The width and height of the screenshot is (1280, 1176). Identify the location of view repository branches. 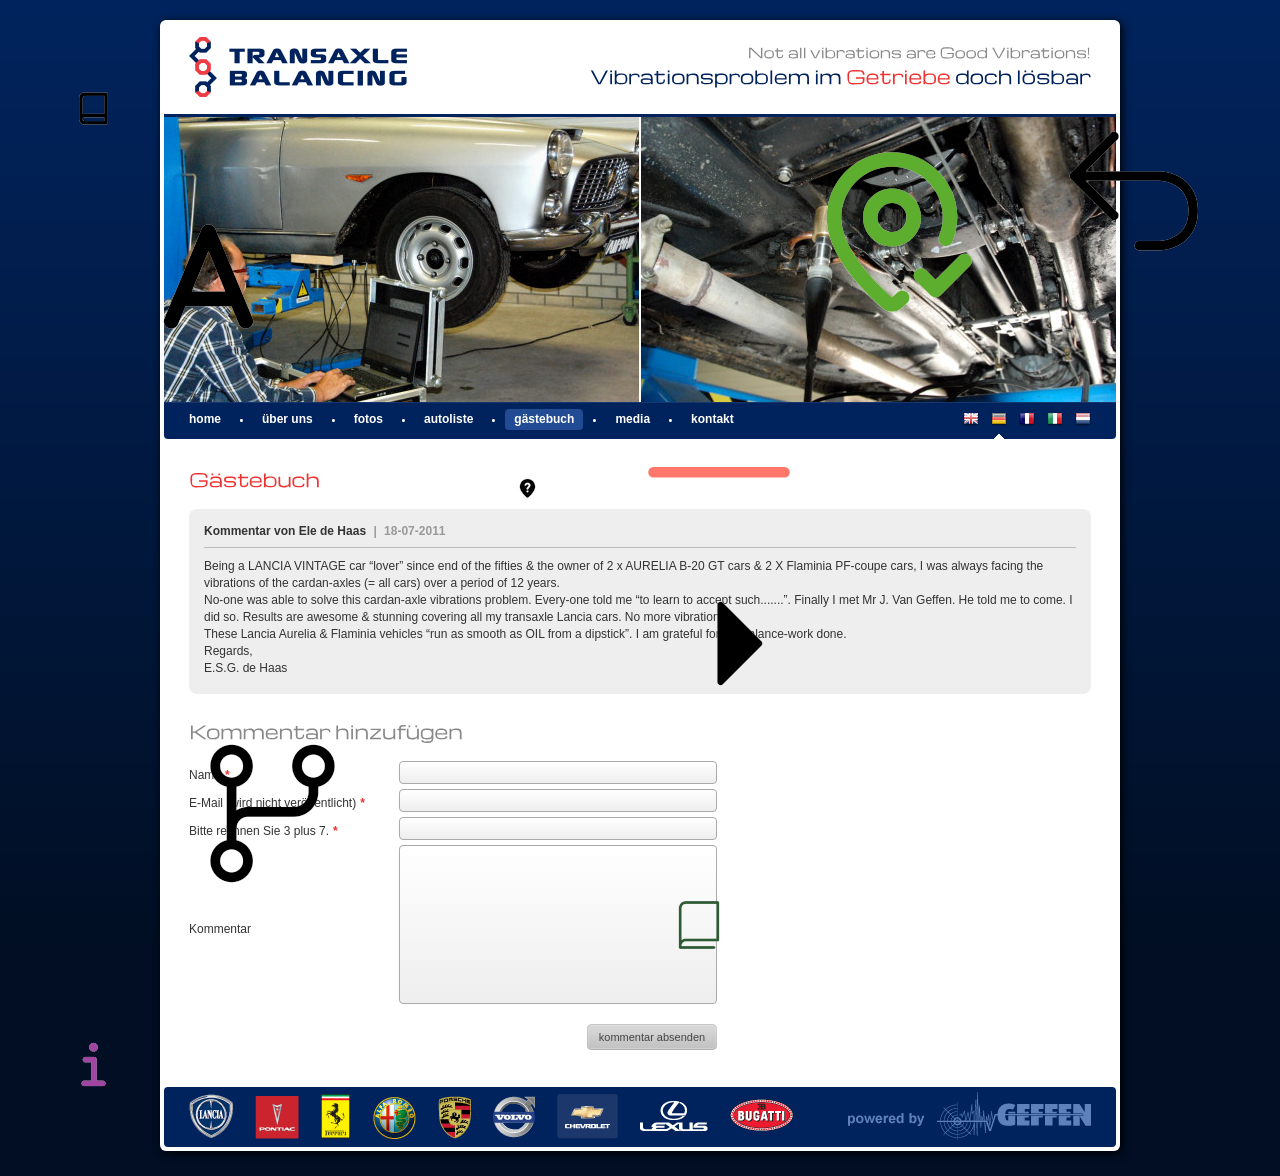
(272, 813).